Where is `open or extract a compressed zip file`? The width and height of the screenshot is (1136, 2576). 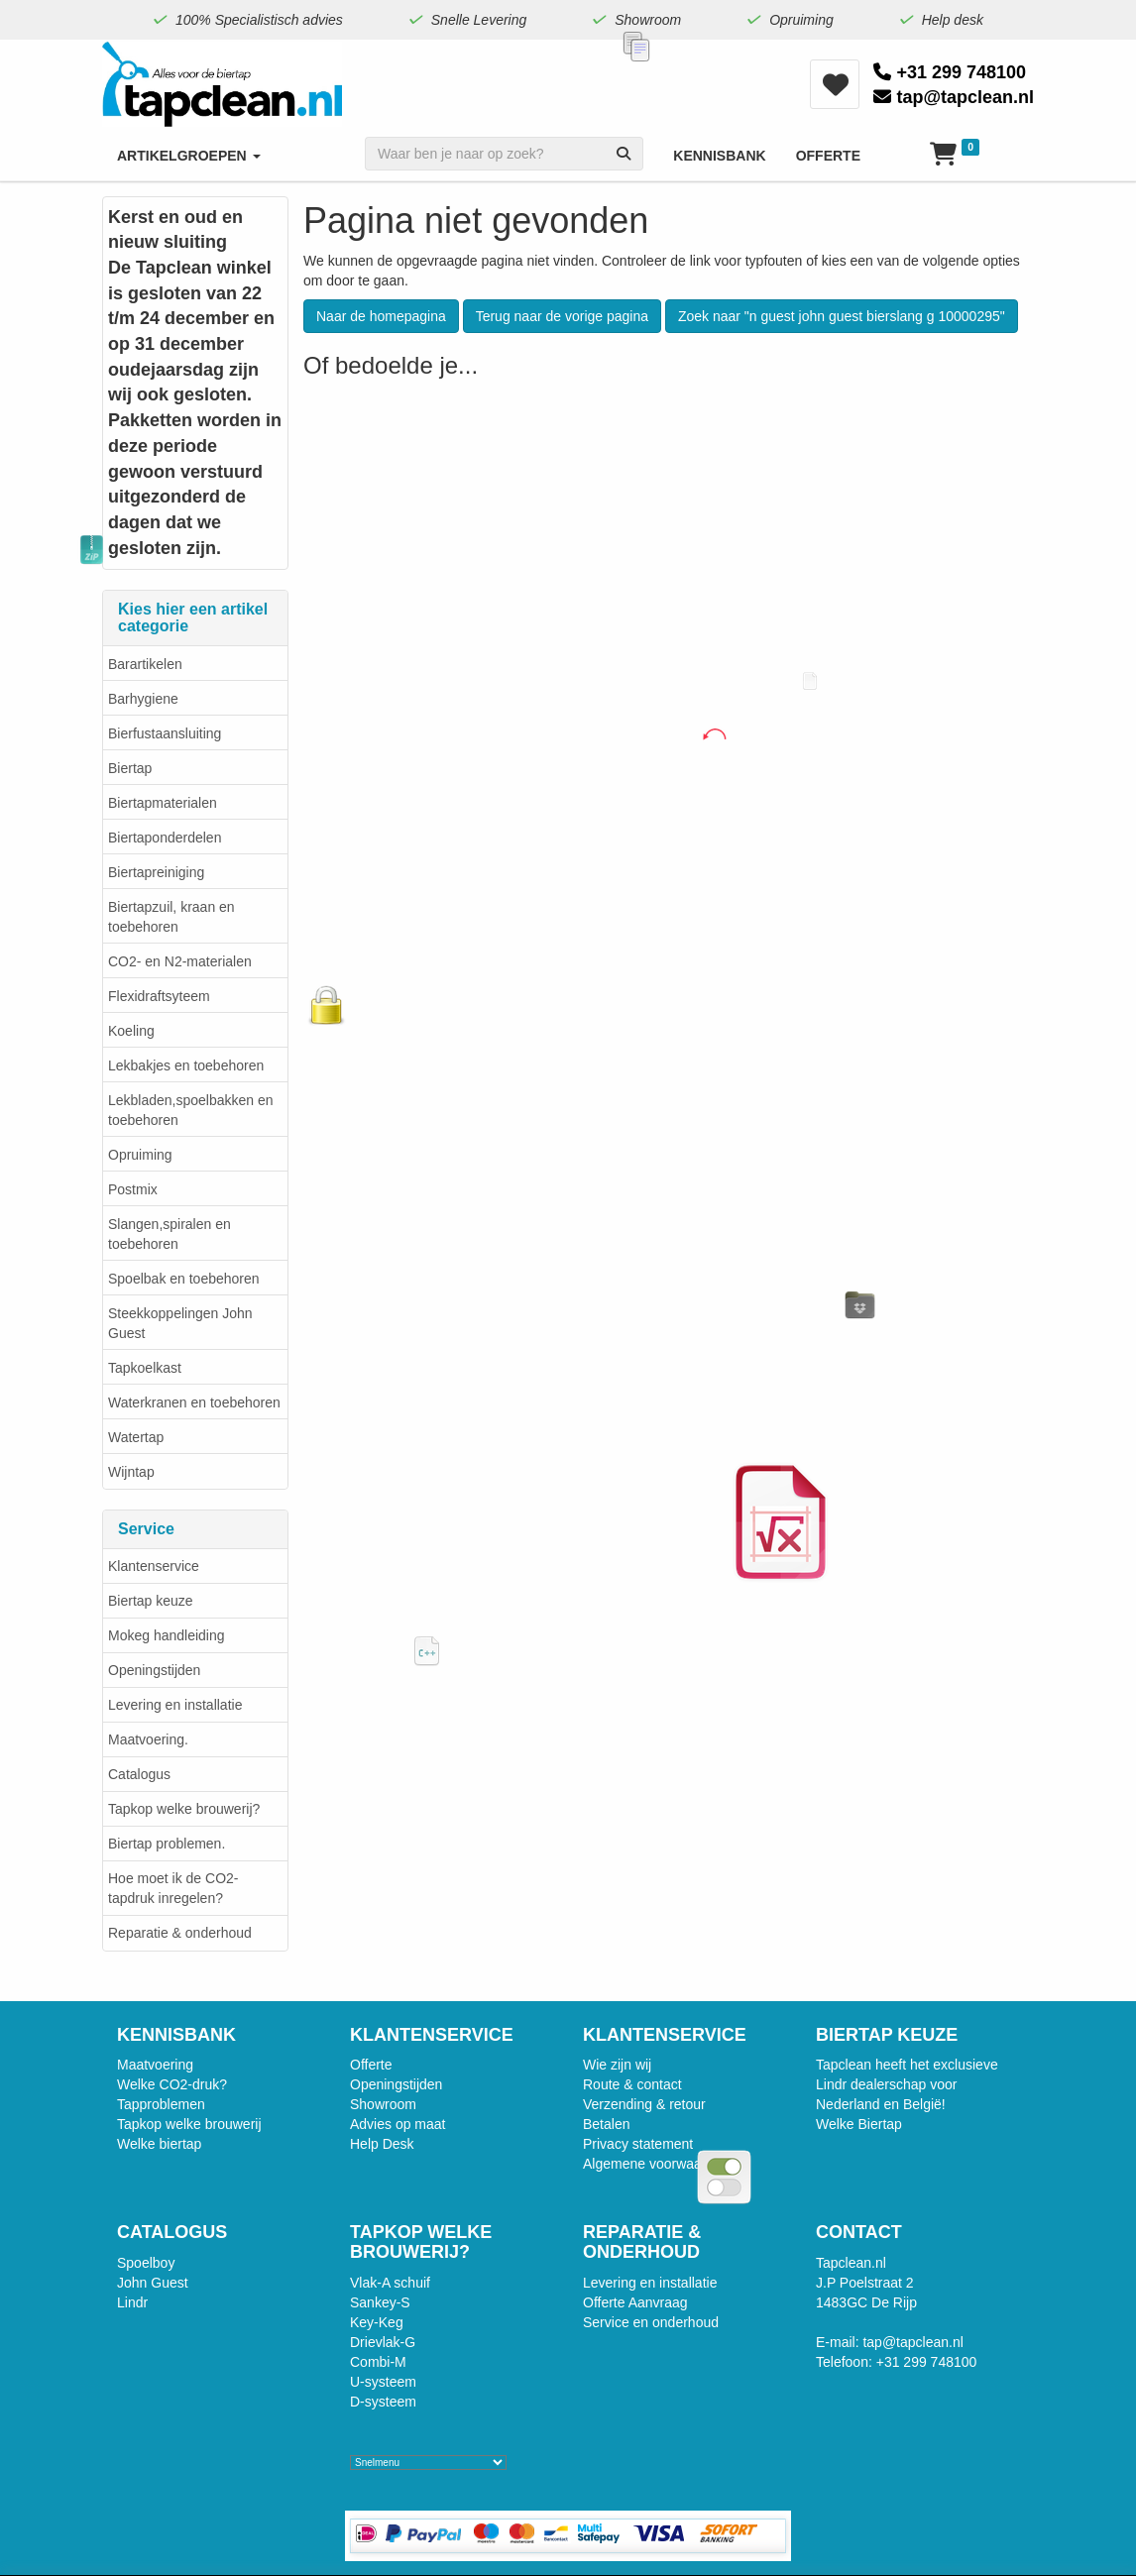 open or extract a compressed zip file is located at coordinates (91, 549).